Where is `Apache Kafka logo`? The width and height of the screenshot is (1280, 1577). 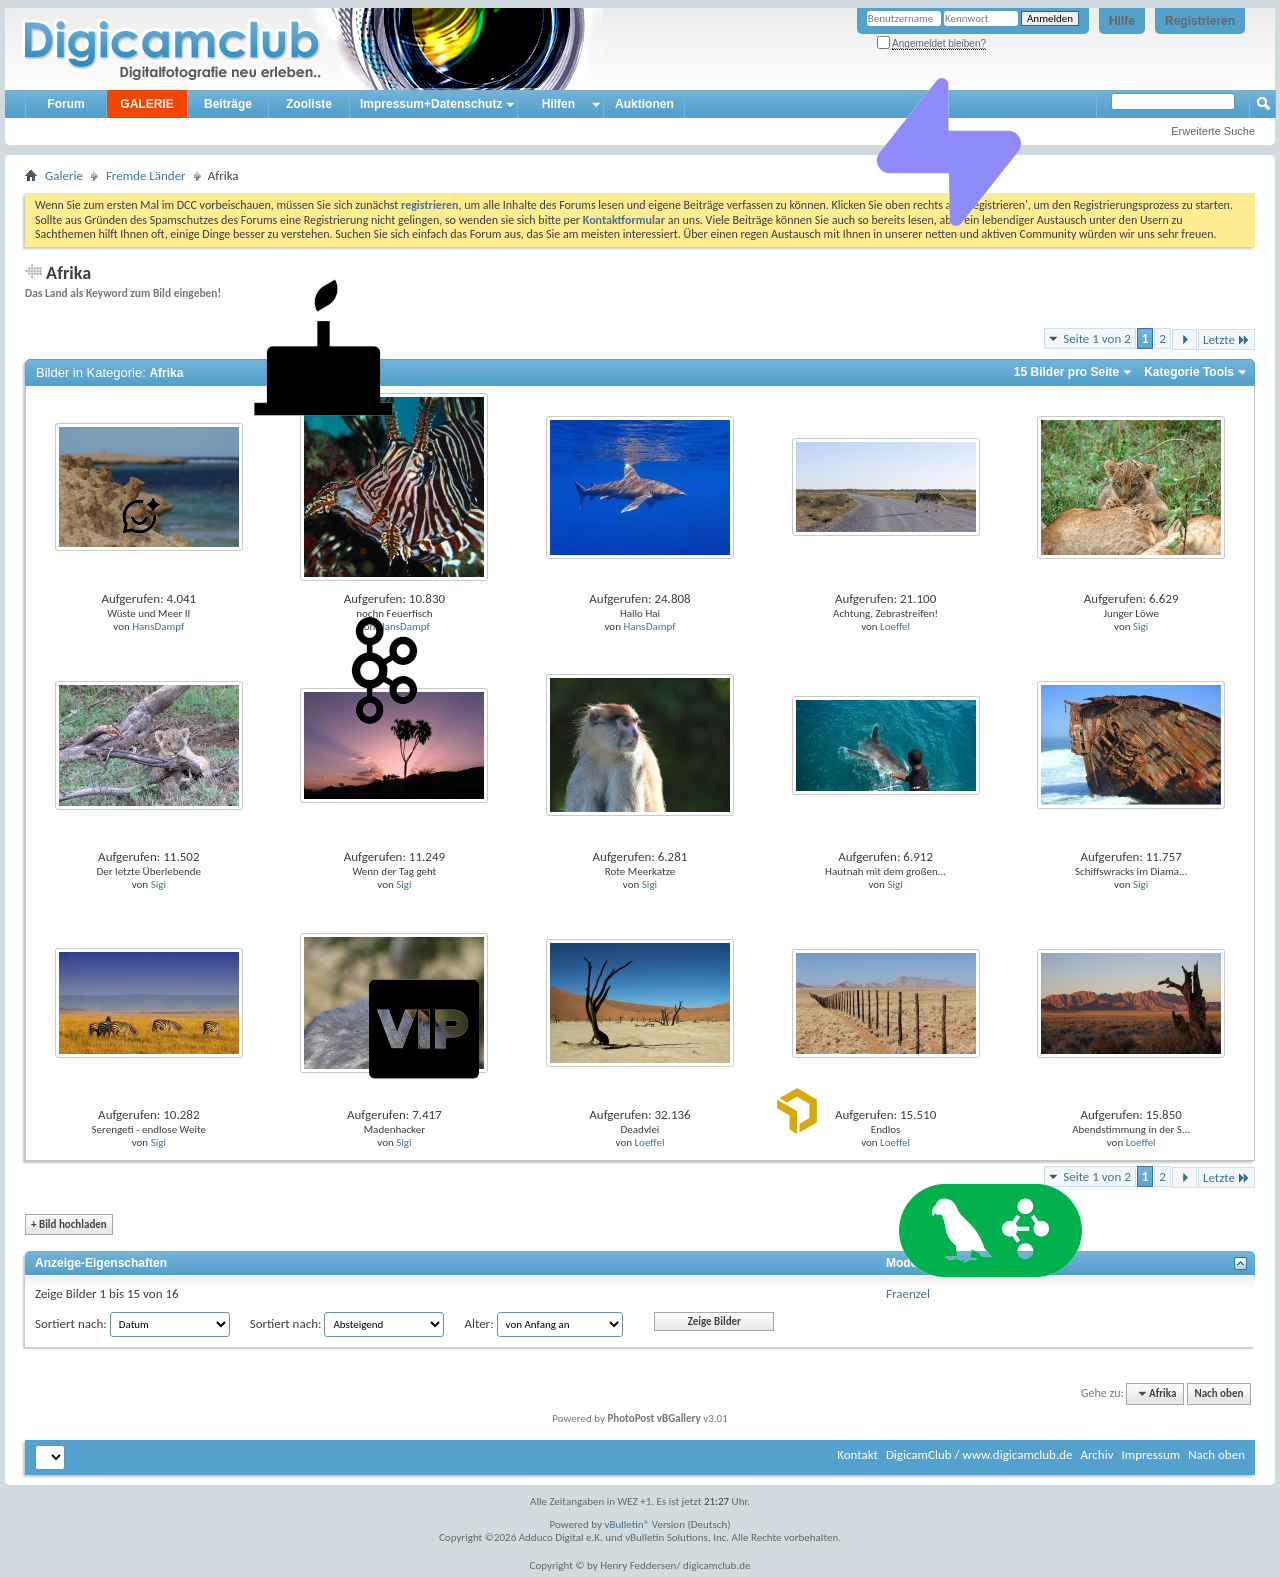
Apache Kafka logo is located at coordinates (384, 670).